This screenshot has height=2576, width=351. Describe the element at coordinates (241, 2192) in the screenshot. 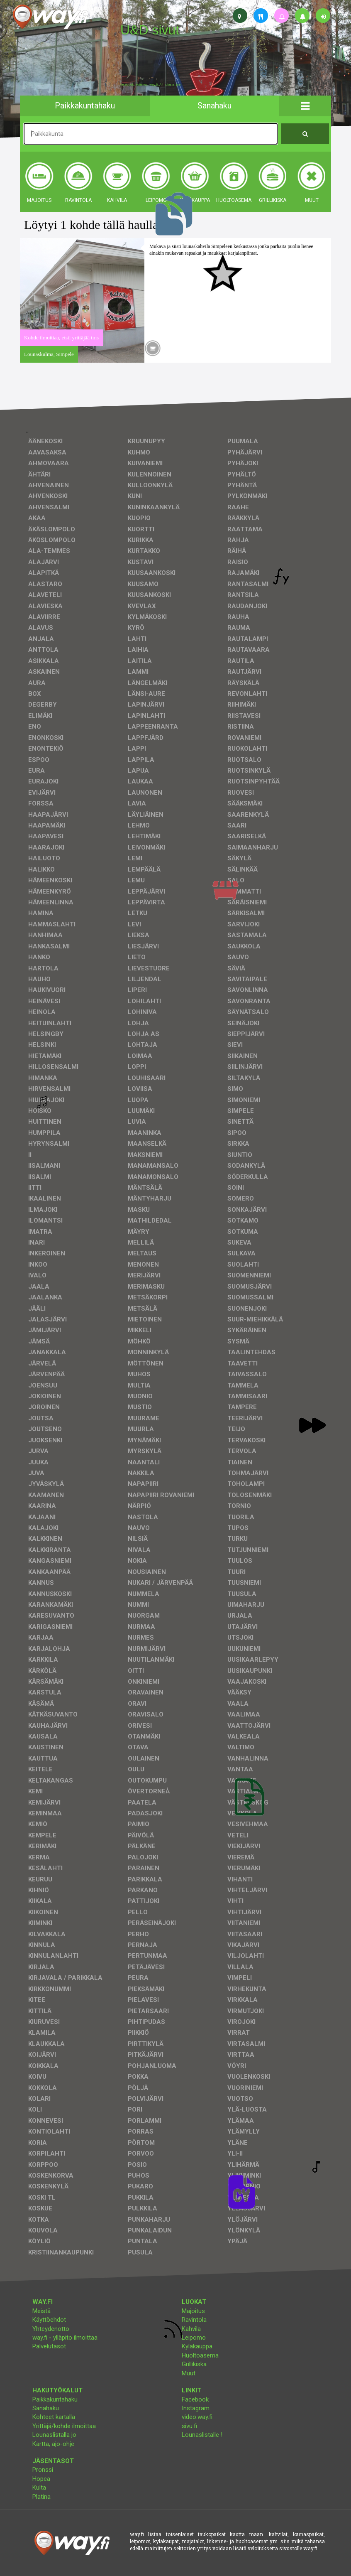

I see `view or open your CV/resume file` at that location.